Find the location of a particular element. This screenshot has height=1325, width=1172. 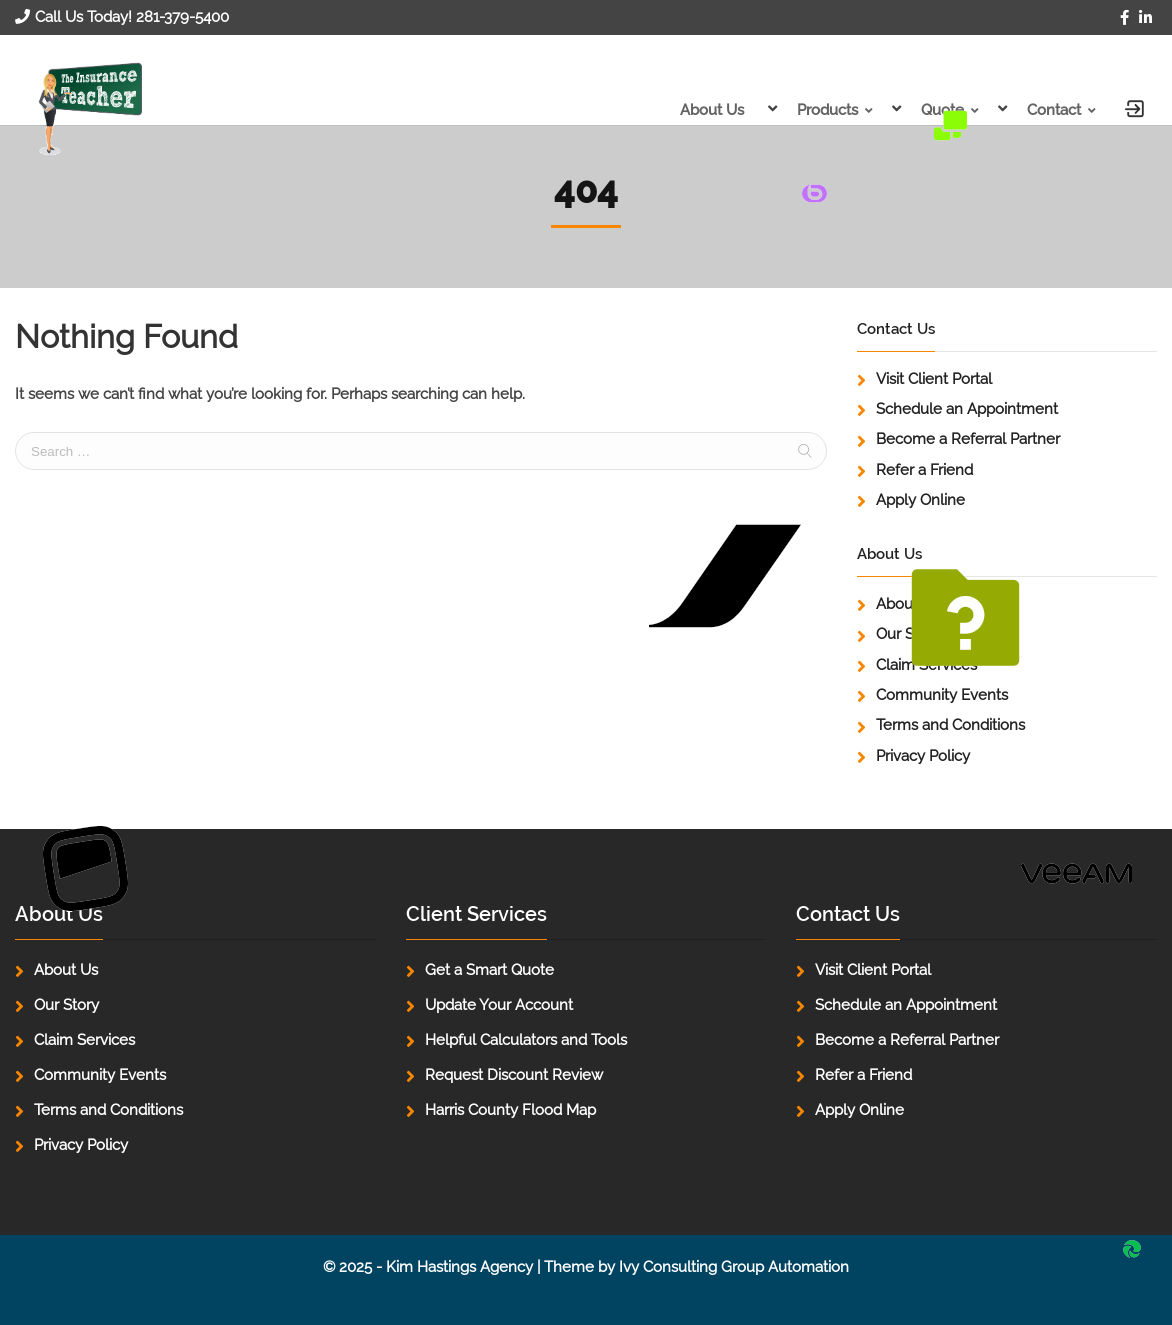

Veeam company logo is located at coordinates (1076, 873).